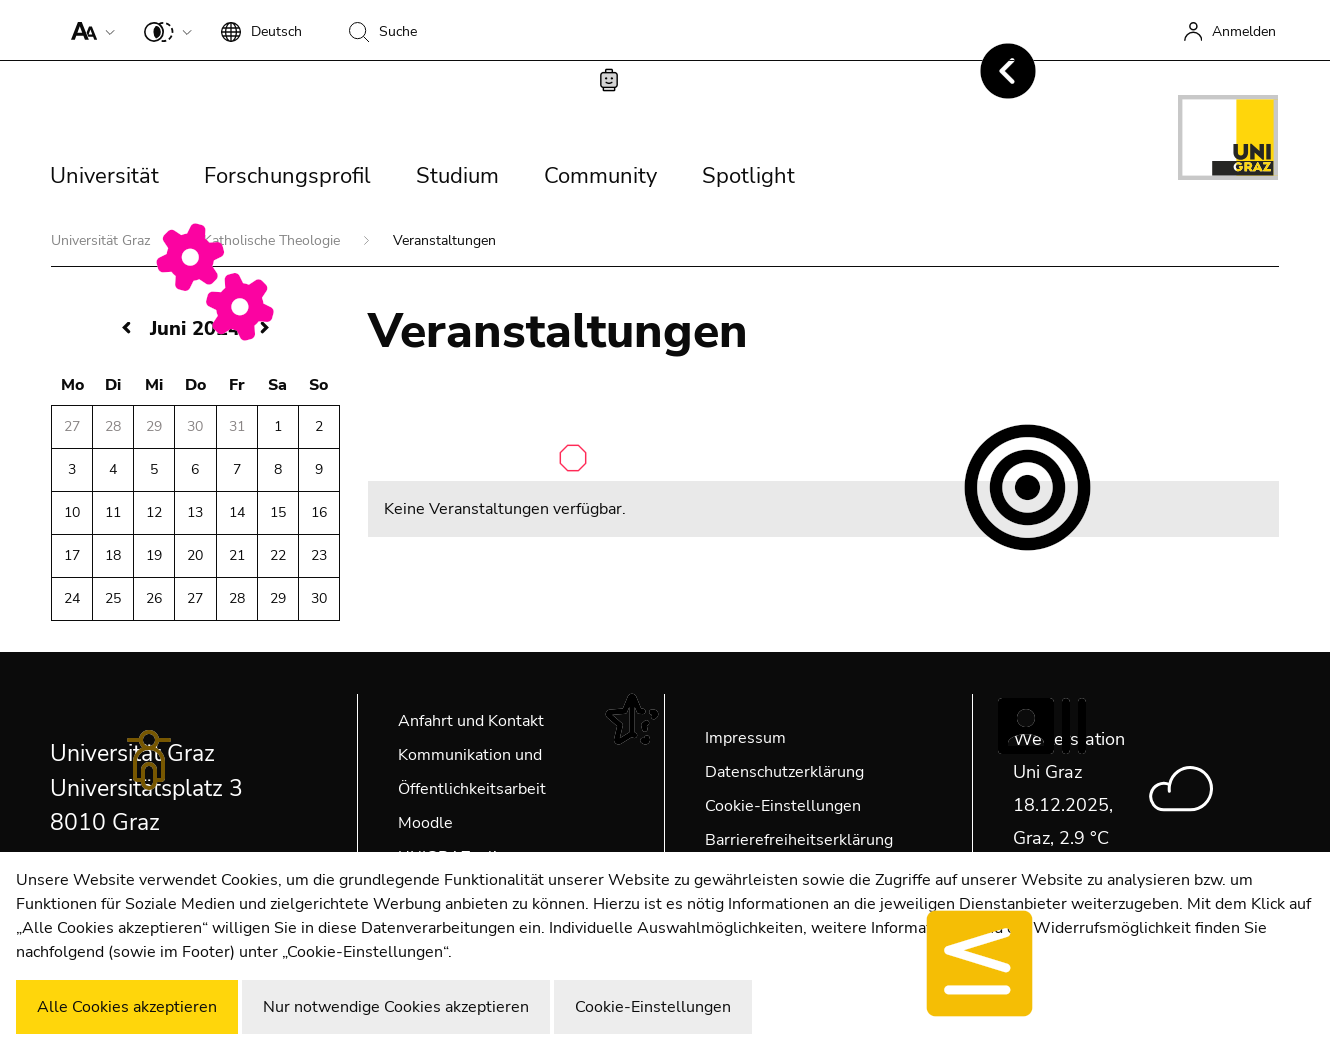 The height and width of the screenshot is (1050, 1330). What do you see at coordinates (632, 720) in the screenshot?
I see `indicates a partial or half-star rating` at bounding box center [632, 720].